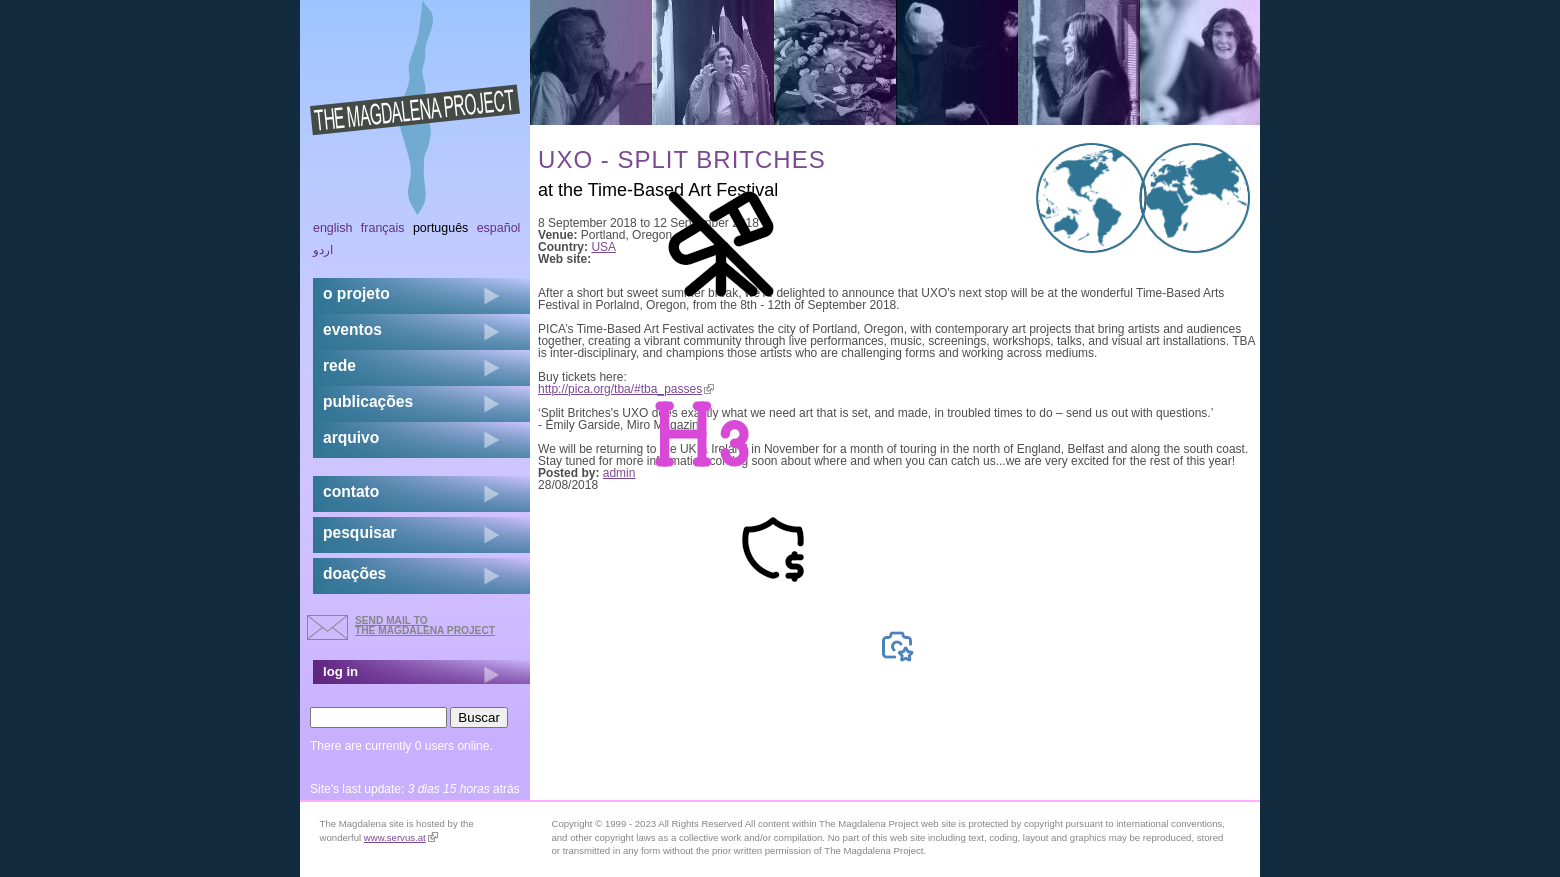 Image resolution: width=1560 pixels, height=877 pixels. What do you see at coordinates (702, 434) in the screenshot?
I see `apply heading level 3 text formatting` at bounding box center [702, 434].